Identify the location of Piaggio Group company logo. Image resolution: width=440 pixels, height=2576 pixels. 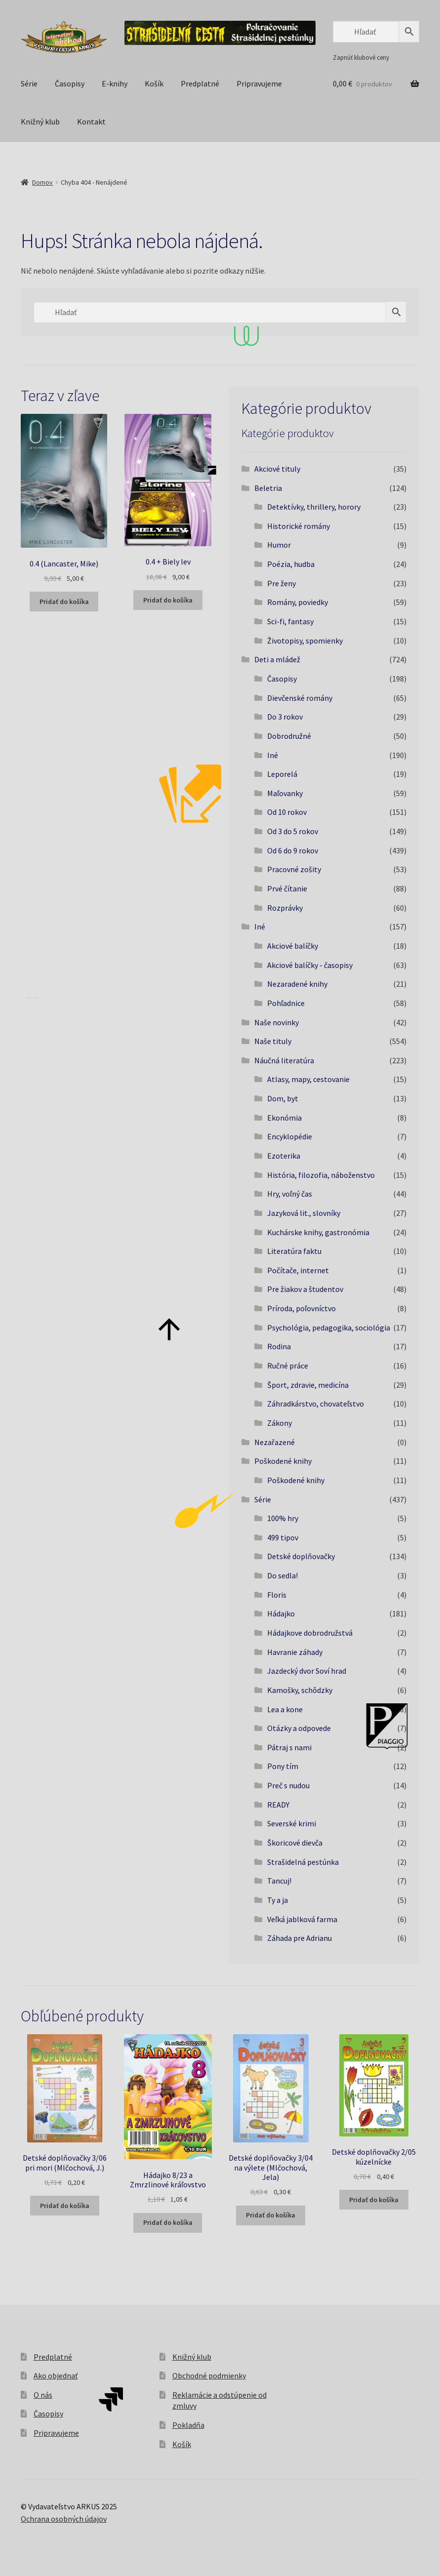
(387, 1726).